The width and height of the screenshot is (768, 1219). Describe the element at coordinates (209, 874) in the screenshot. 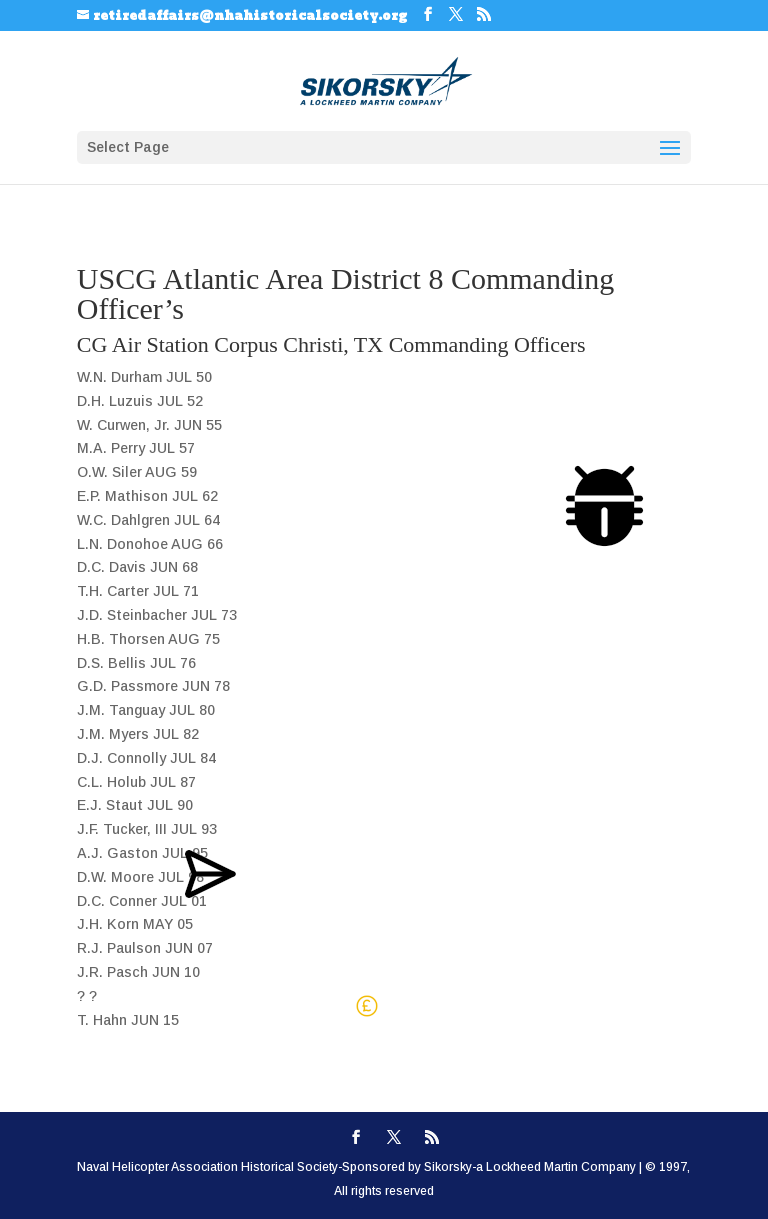

I see `send a message` at that location.